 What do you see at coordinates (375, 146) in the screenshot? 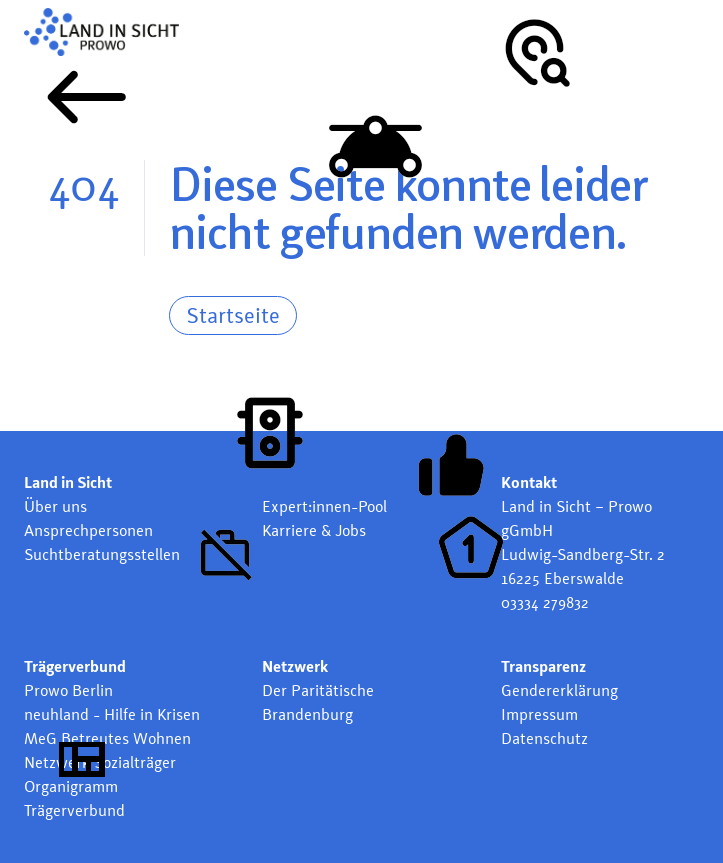
I see `access vector path editing tools` at bounding box center [375, 146].